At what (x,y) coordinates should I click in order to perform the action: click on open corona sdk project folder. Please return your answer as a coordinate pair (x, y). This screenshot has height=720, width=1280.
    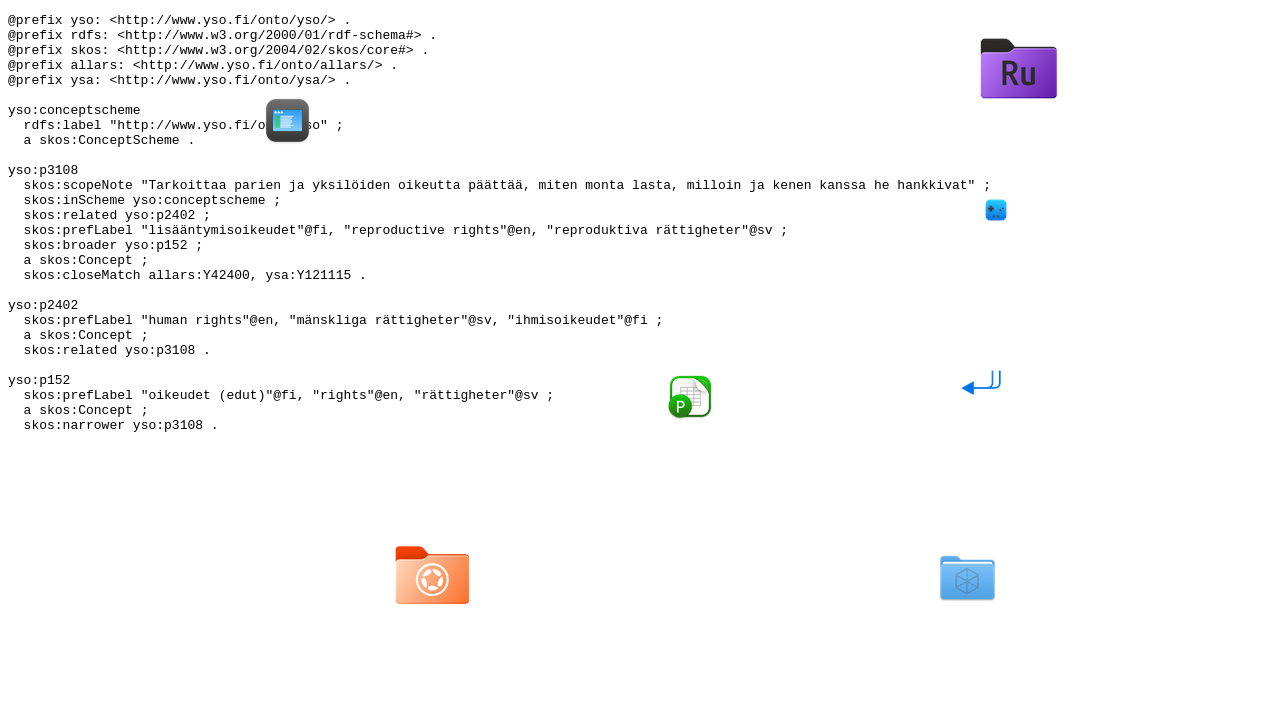
    Looking at the image, I should click on (432, 577).